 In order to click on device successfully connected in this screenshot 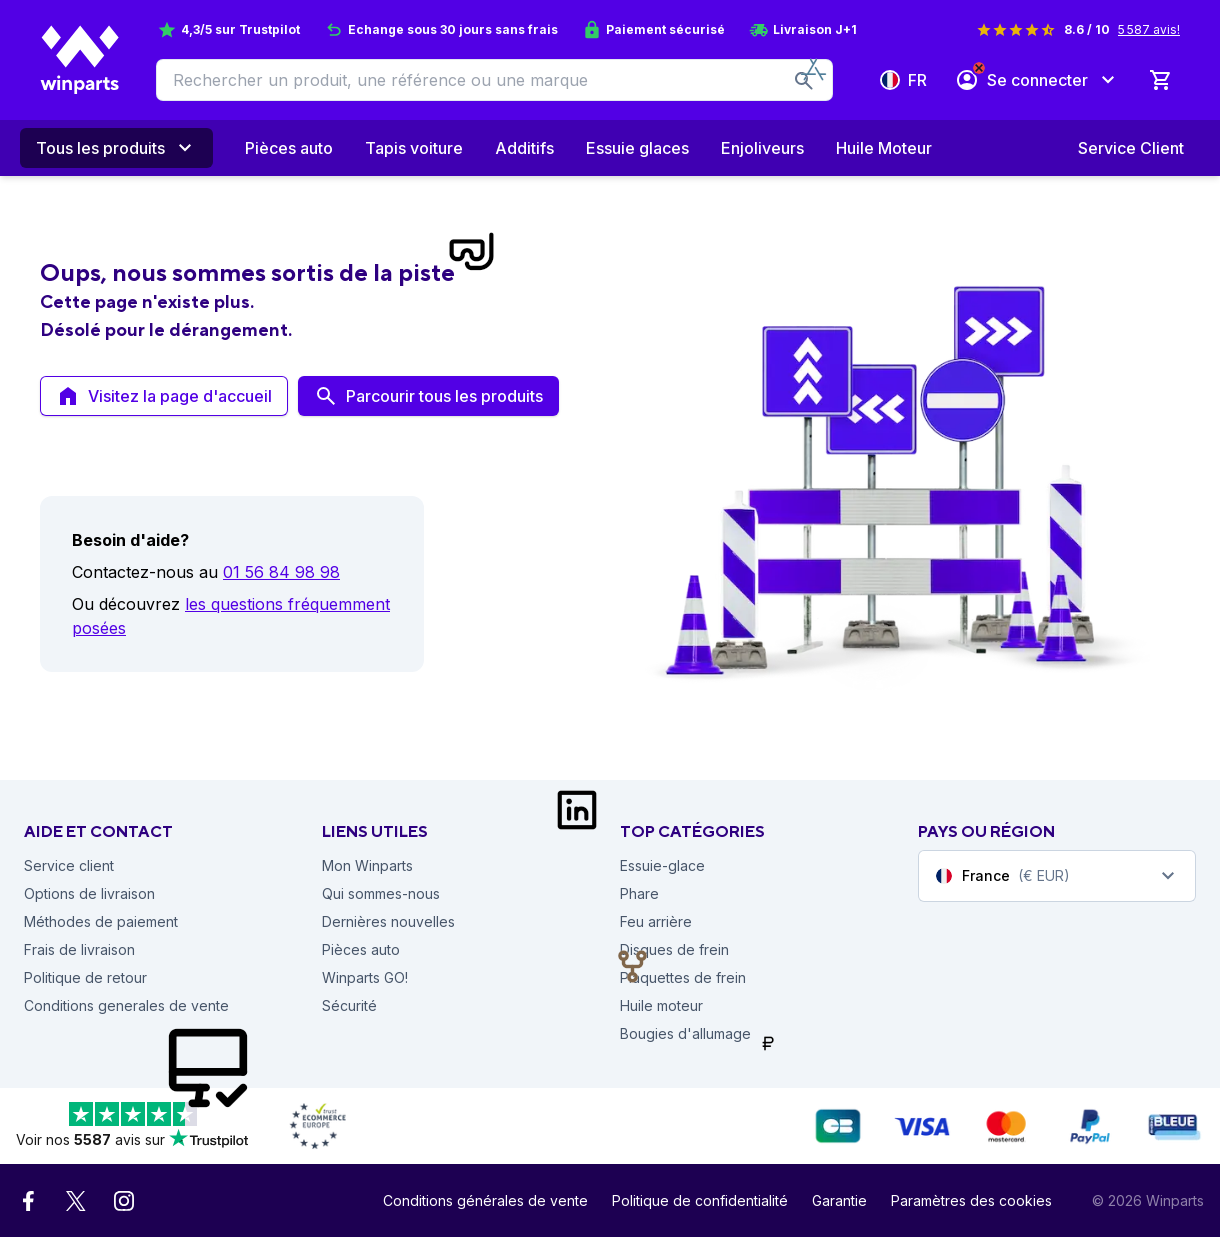, I will do `click(208, 1068)`.